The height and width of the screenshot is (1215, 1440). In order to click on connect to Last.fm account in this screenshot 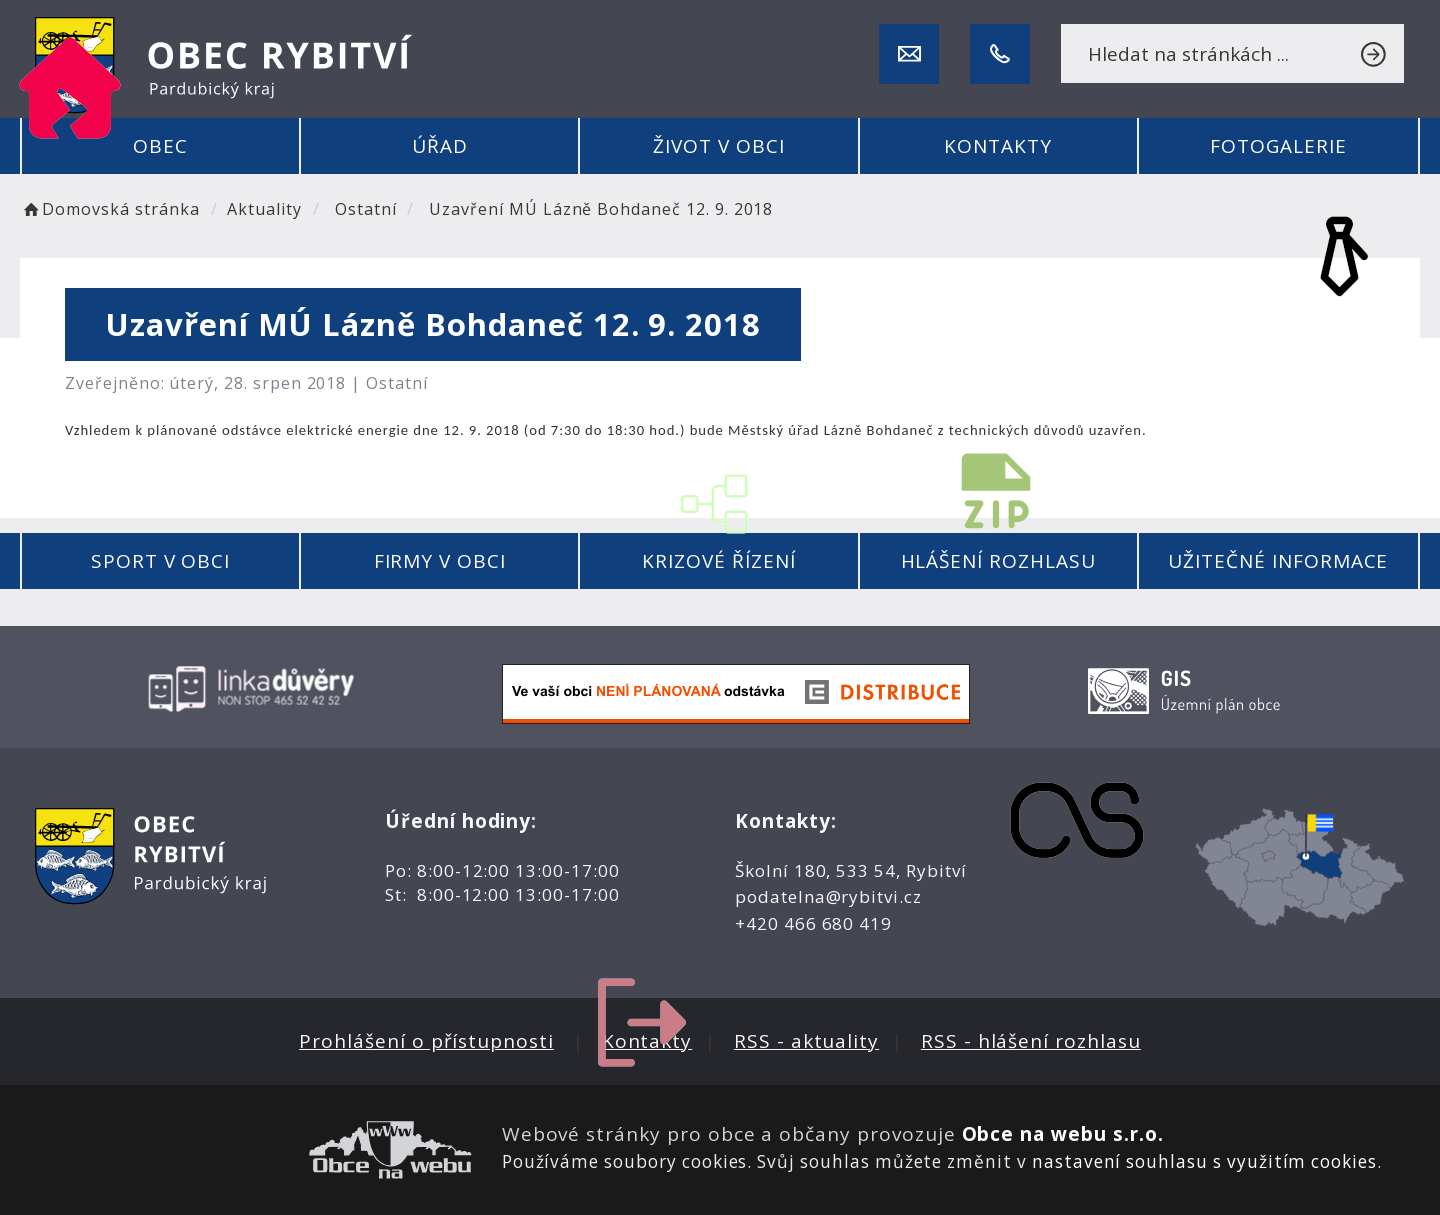, I will do `click(1077, 818)`.